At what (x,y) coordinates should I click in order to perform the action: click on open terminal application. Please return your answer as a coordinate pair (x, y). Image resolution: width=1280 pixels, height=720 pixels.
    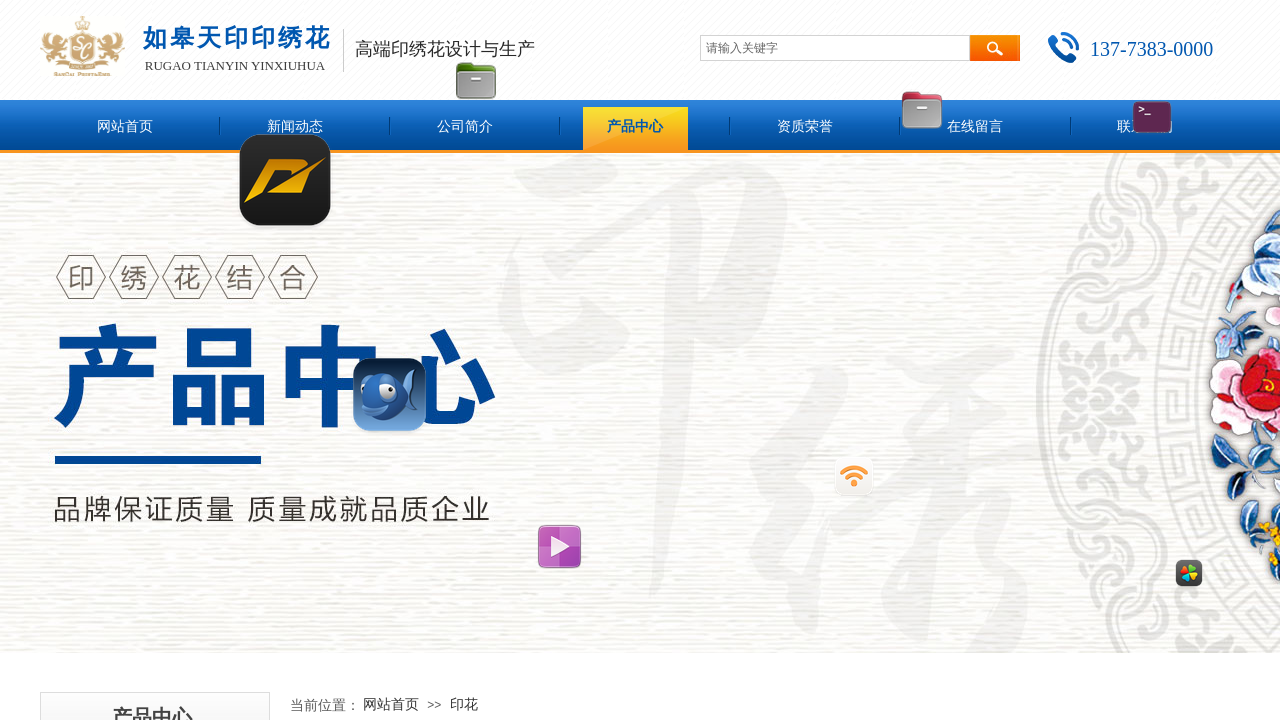
    Looking at the image, I should click on (1152, 117).